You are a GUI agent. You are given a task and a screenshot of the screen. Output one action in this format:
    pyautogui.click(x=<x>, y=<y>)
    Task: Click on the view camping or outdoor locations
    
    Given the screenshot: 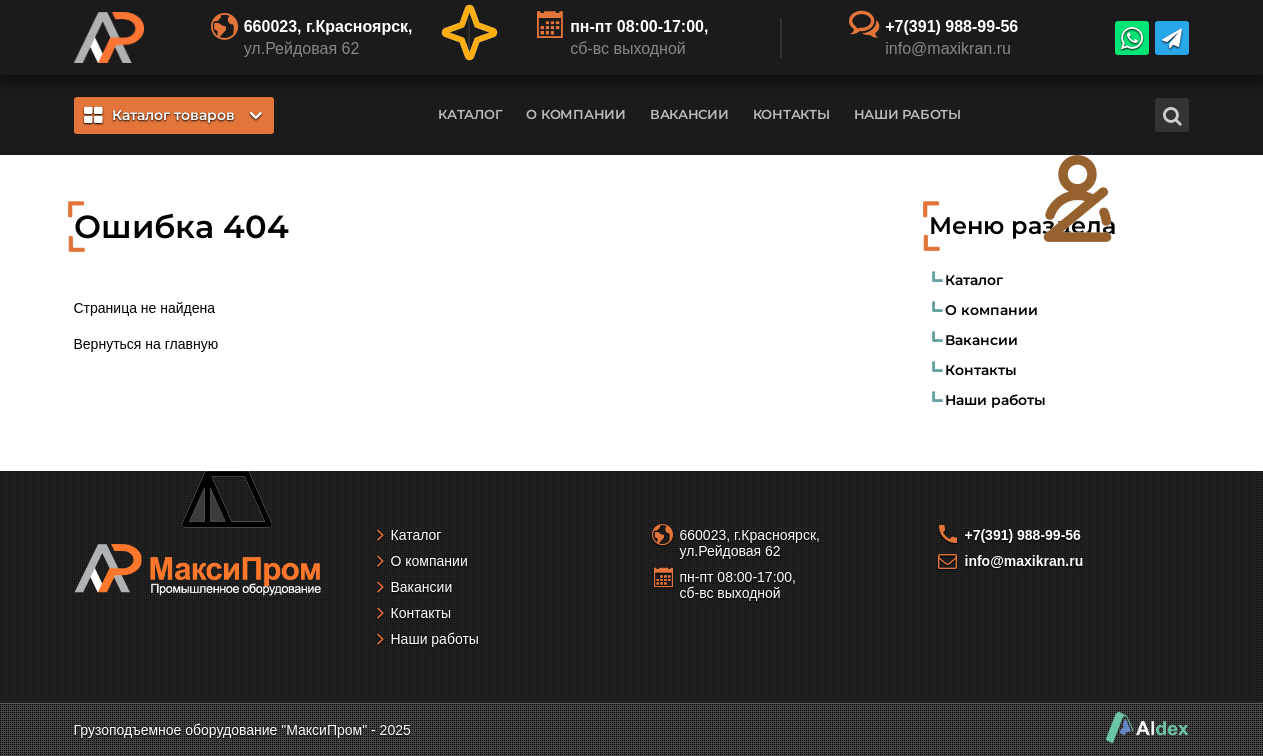 What is the action you would take?
    pyautogui.click(x=227, y=502)
    